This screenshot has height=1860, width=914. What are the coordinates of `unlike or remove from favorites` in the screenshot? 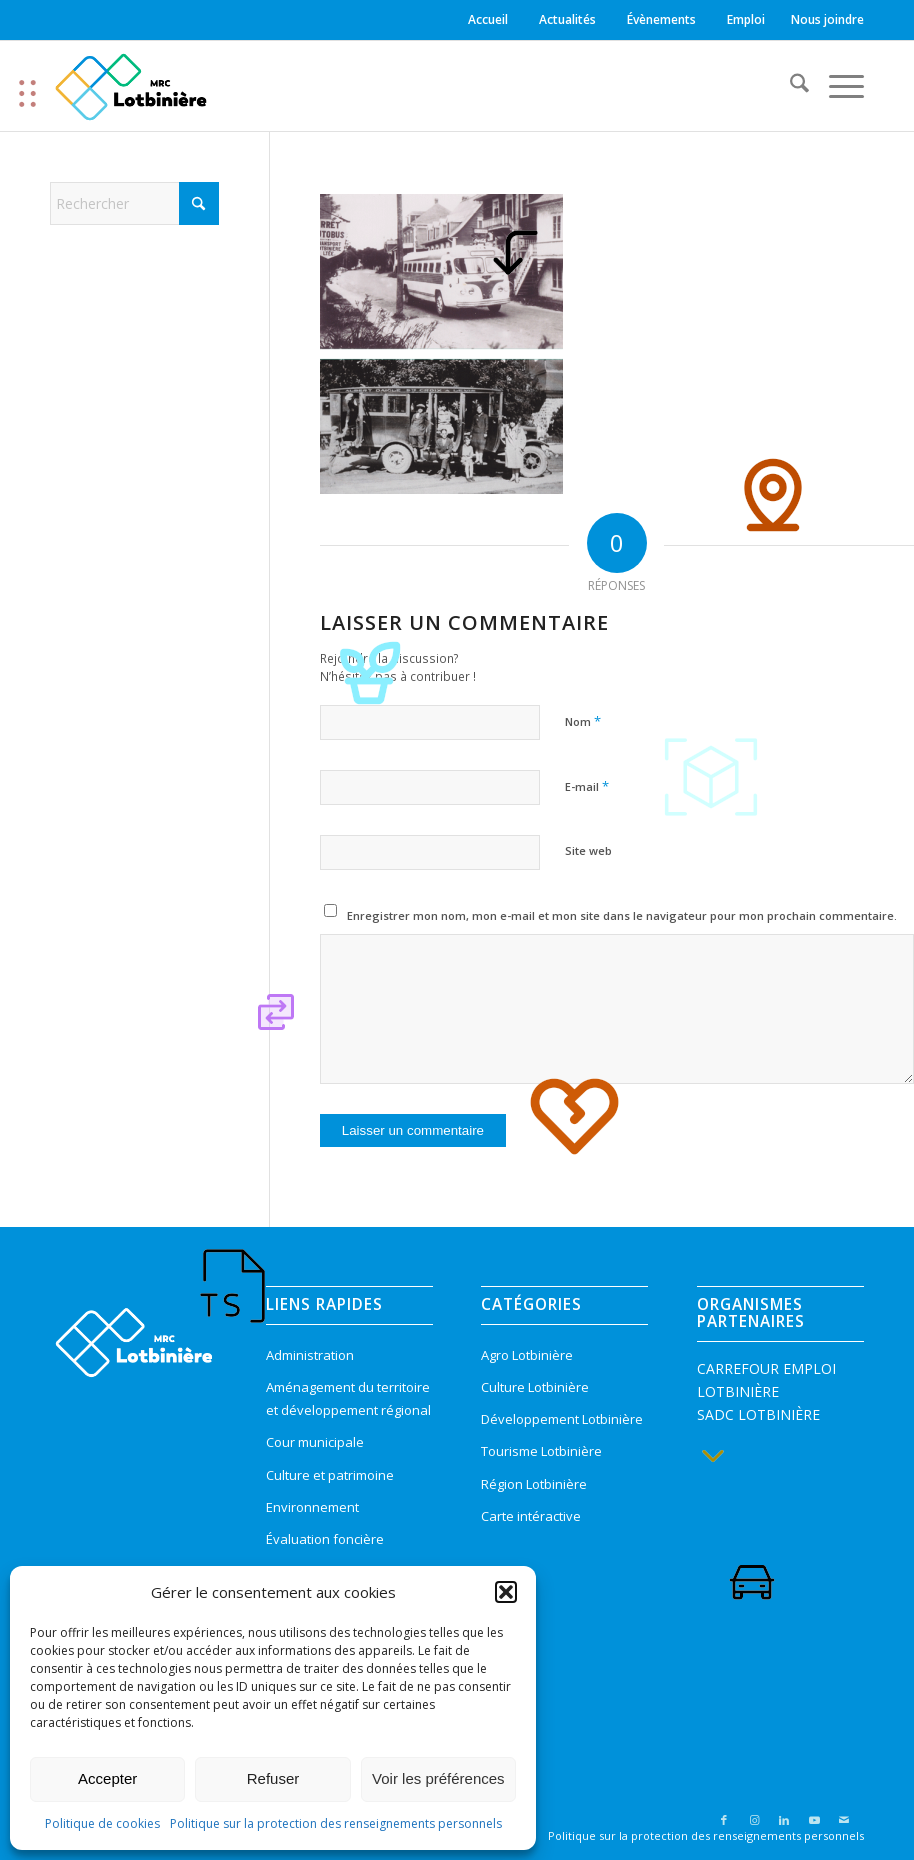 It's located at (574, 1113).